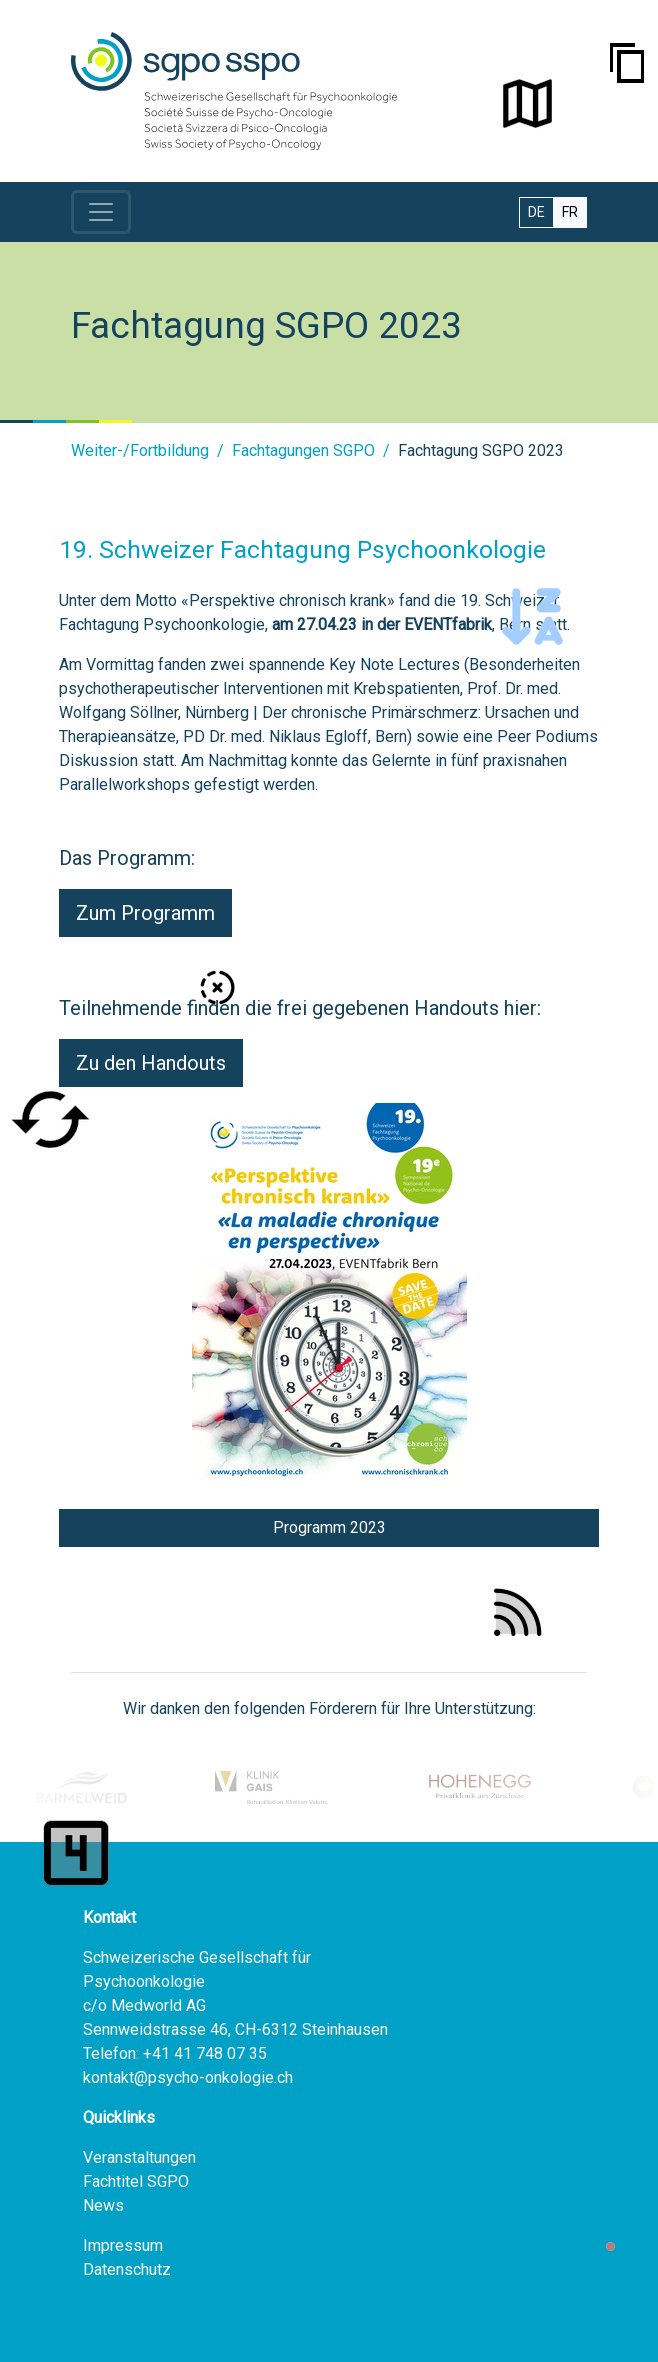 Image resolution: width=658 pixels, height=2362 pixels. What do you see at coordinates (532, 616) in the screenshot?
I see `sort alphabetically in reverse order (Z to A)` at bounding box center [532, 616].